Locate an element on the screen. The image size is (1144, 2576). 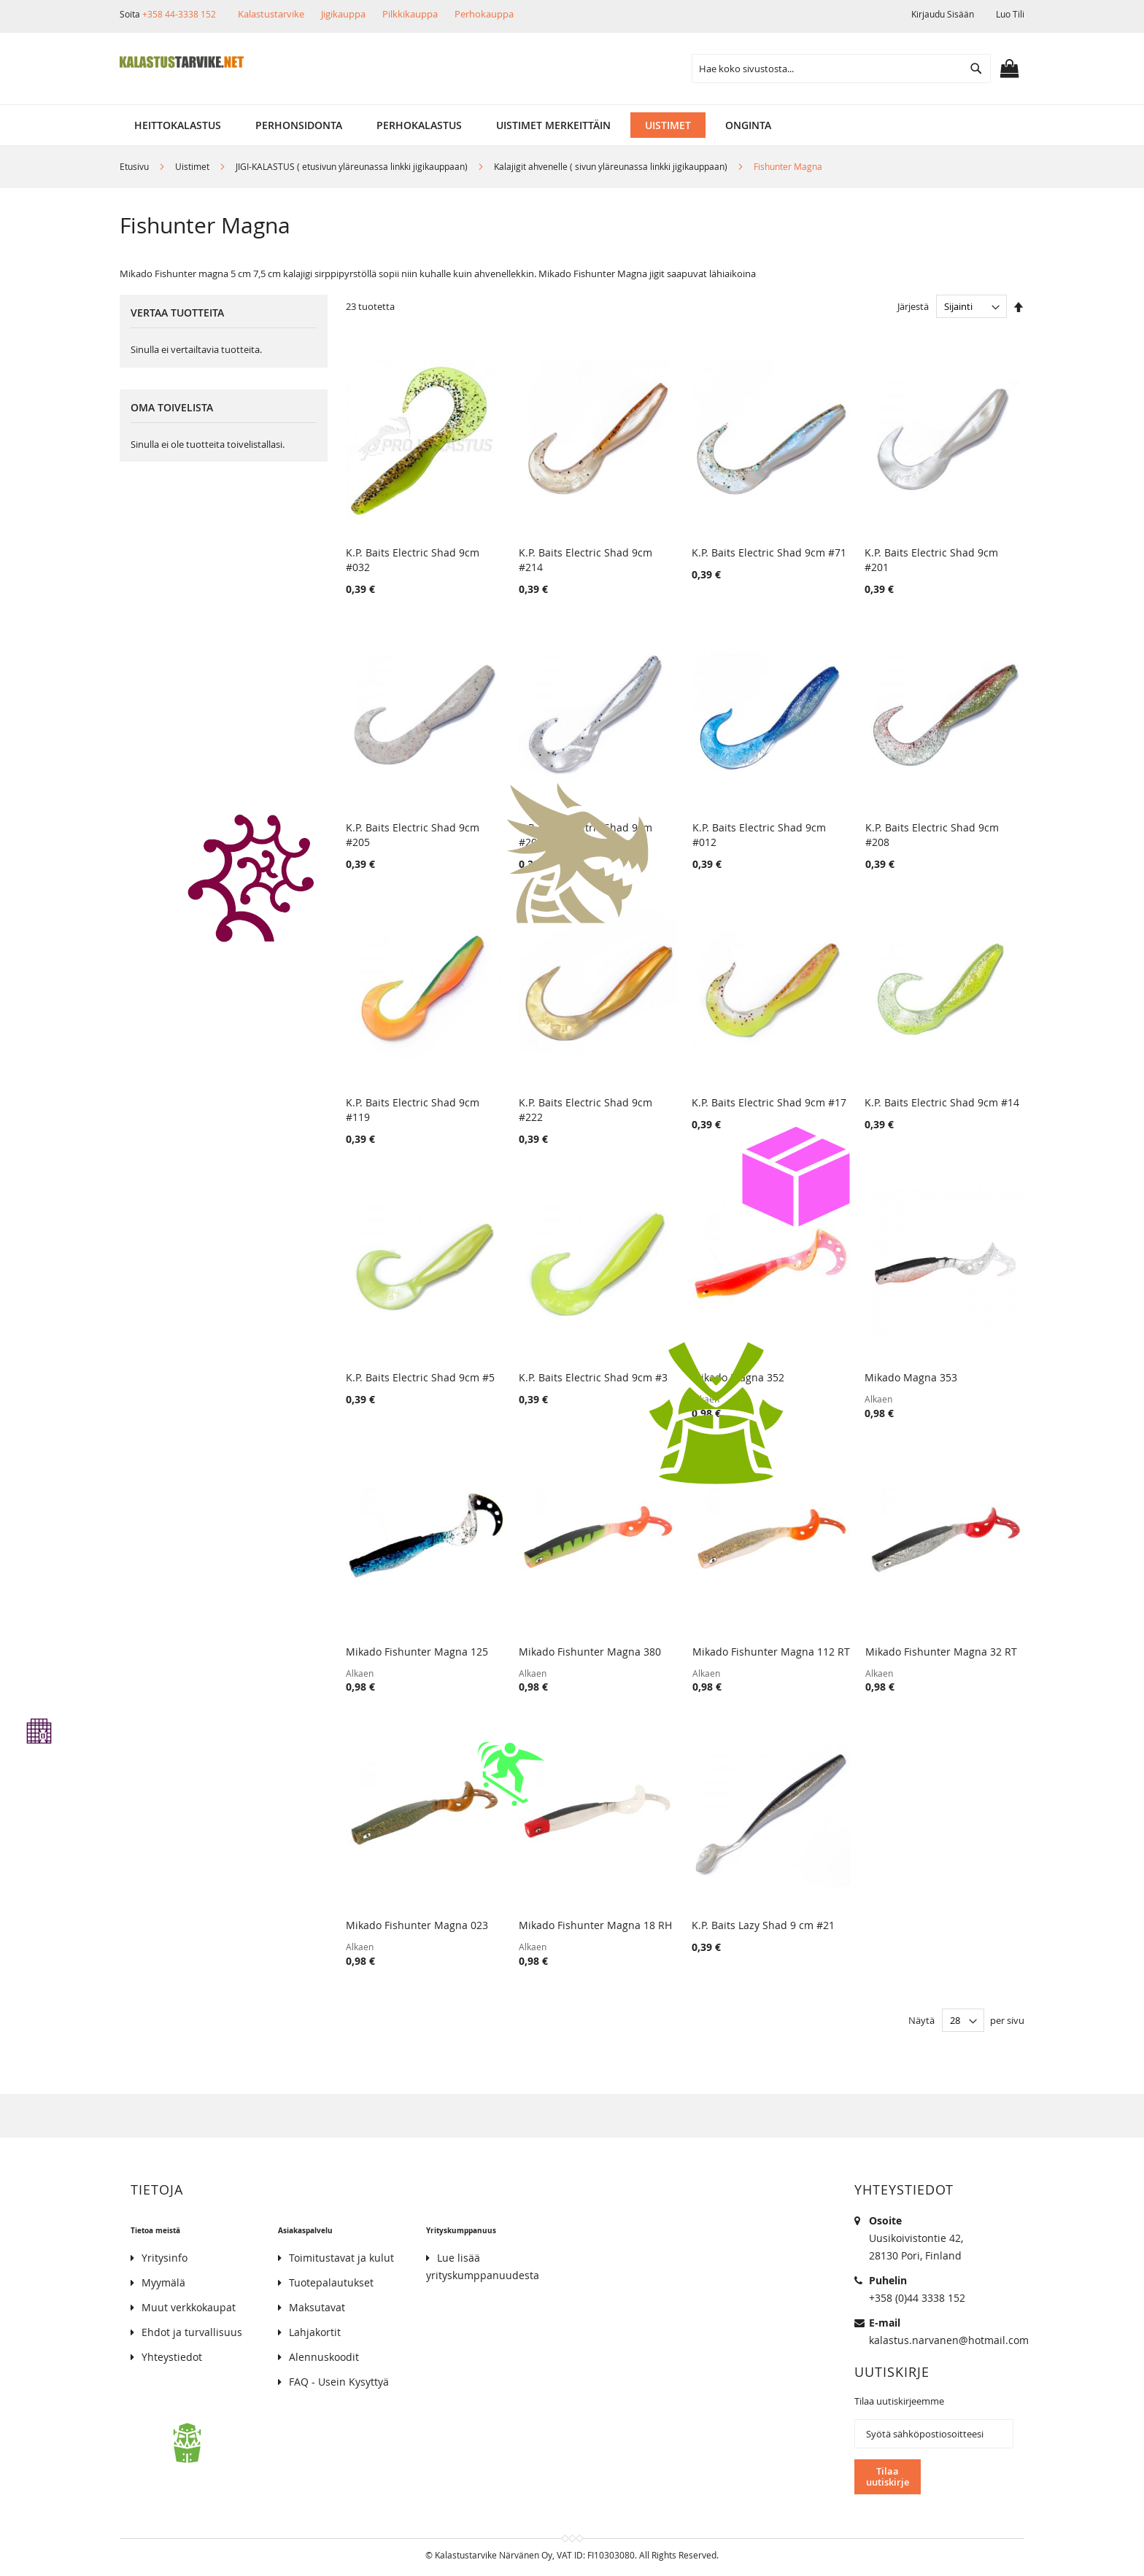
select samurai or warrior character class is located at coordinates (716, 1413).